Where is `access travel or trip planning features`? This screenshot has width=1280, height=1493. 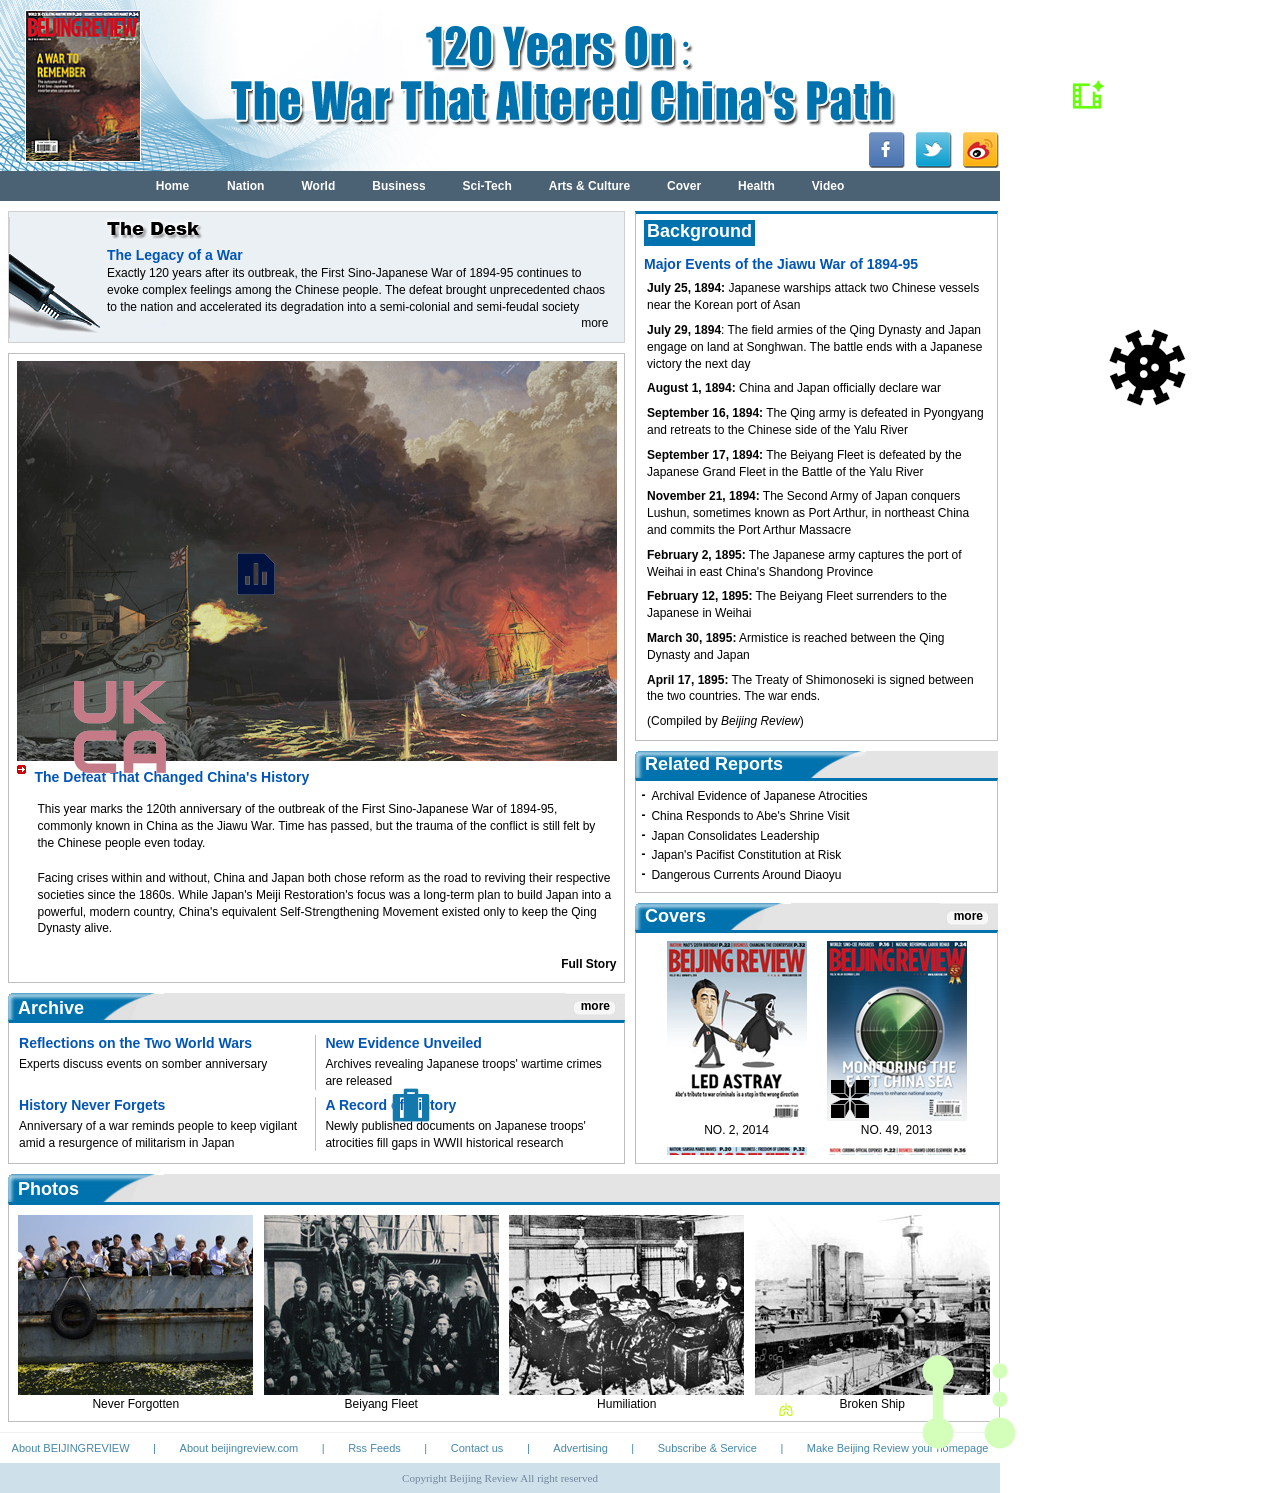 access travel or trip planning features is located at coordinates (411, 1105).